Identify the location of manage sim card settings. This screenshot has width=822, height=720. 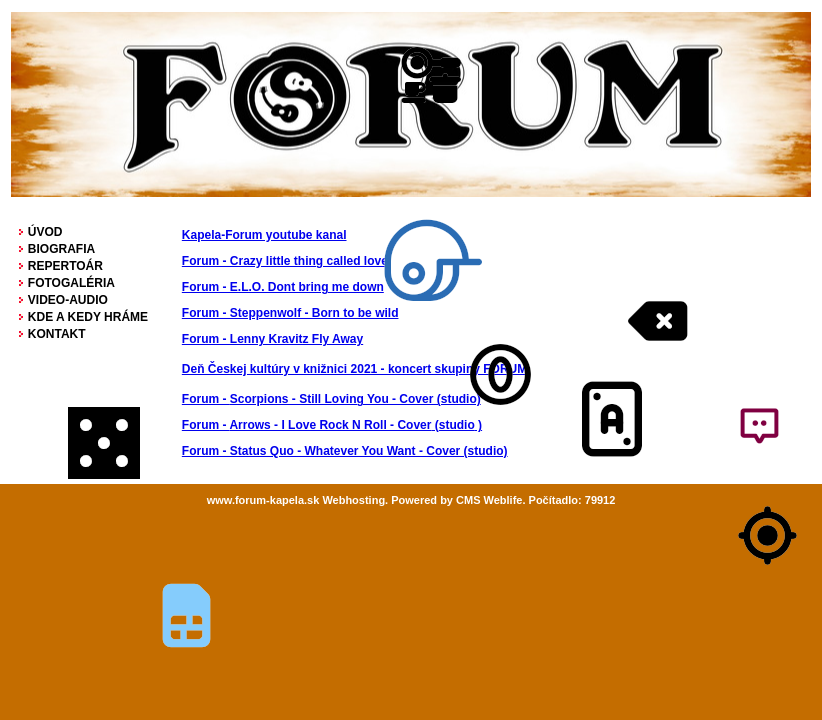
(186, 615).